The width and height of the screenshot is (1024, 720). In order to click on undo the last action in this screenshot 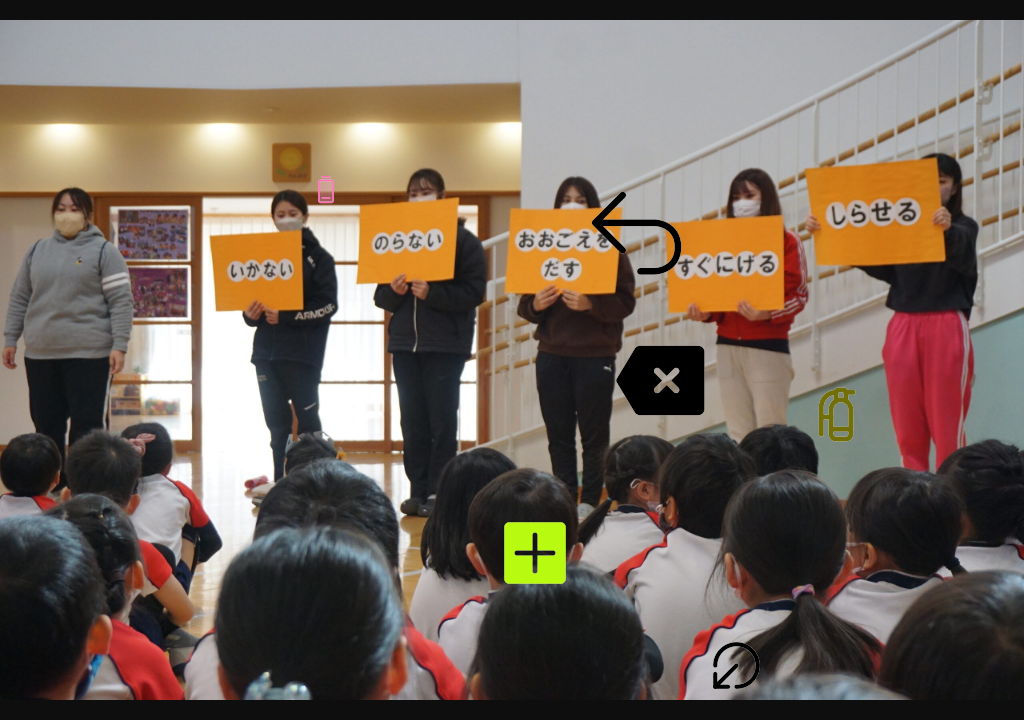, I will do `click(636, 236)`.